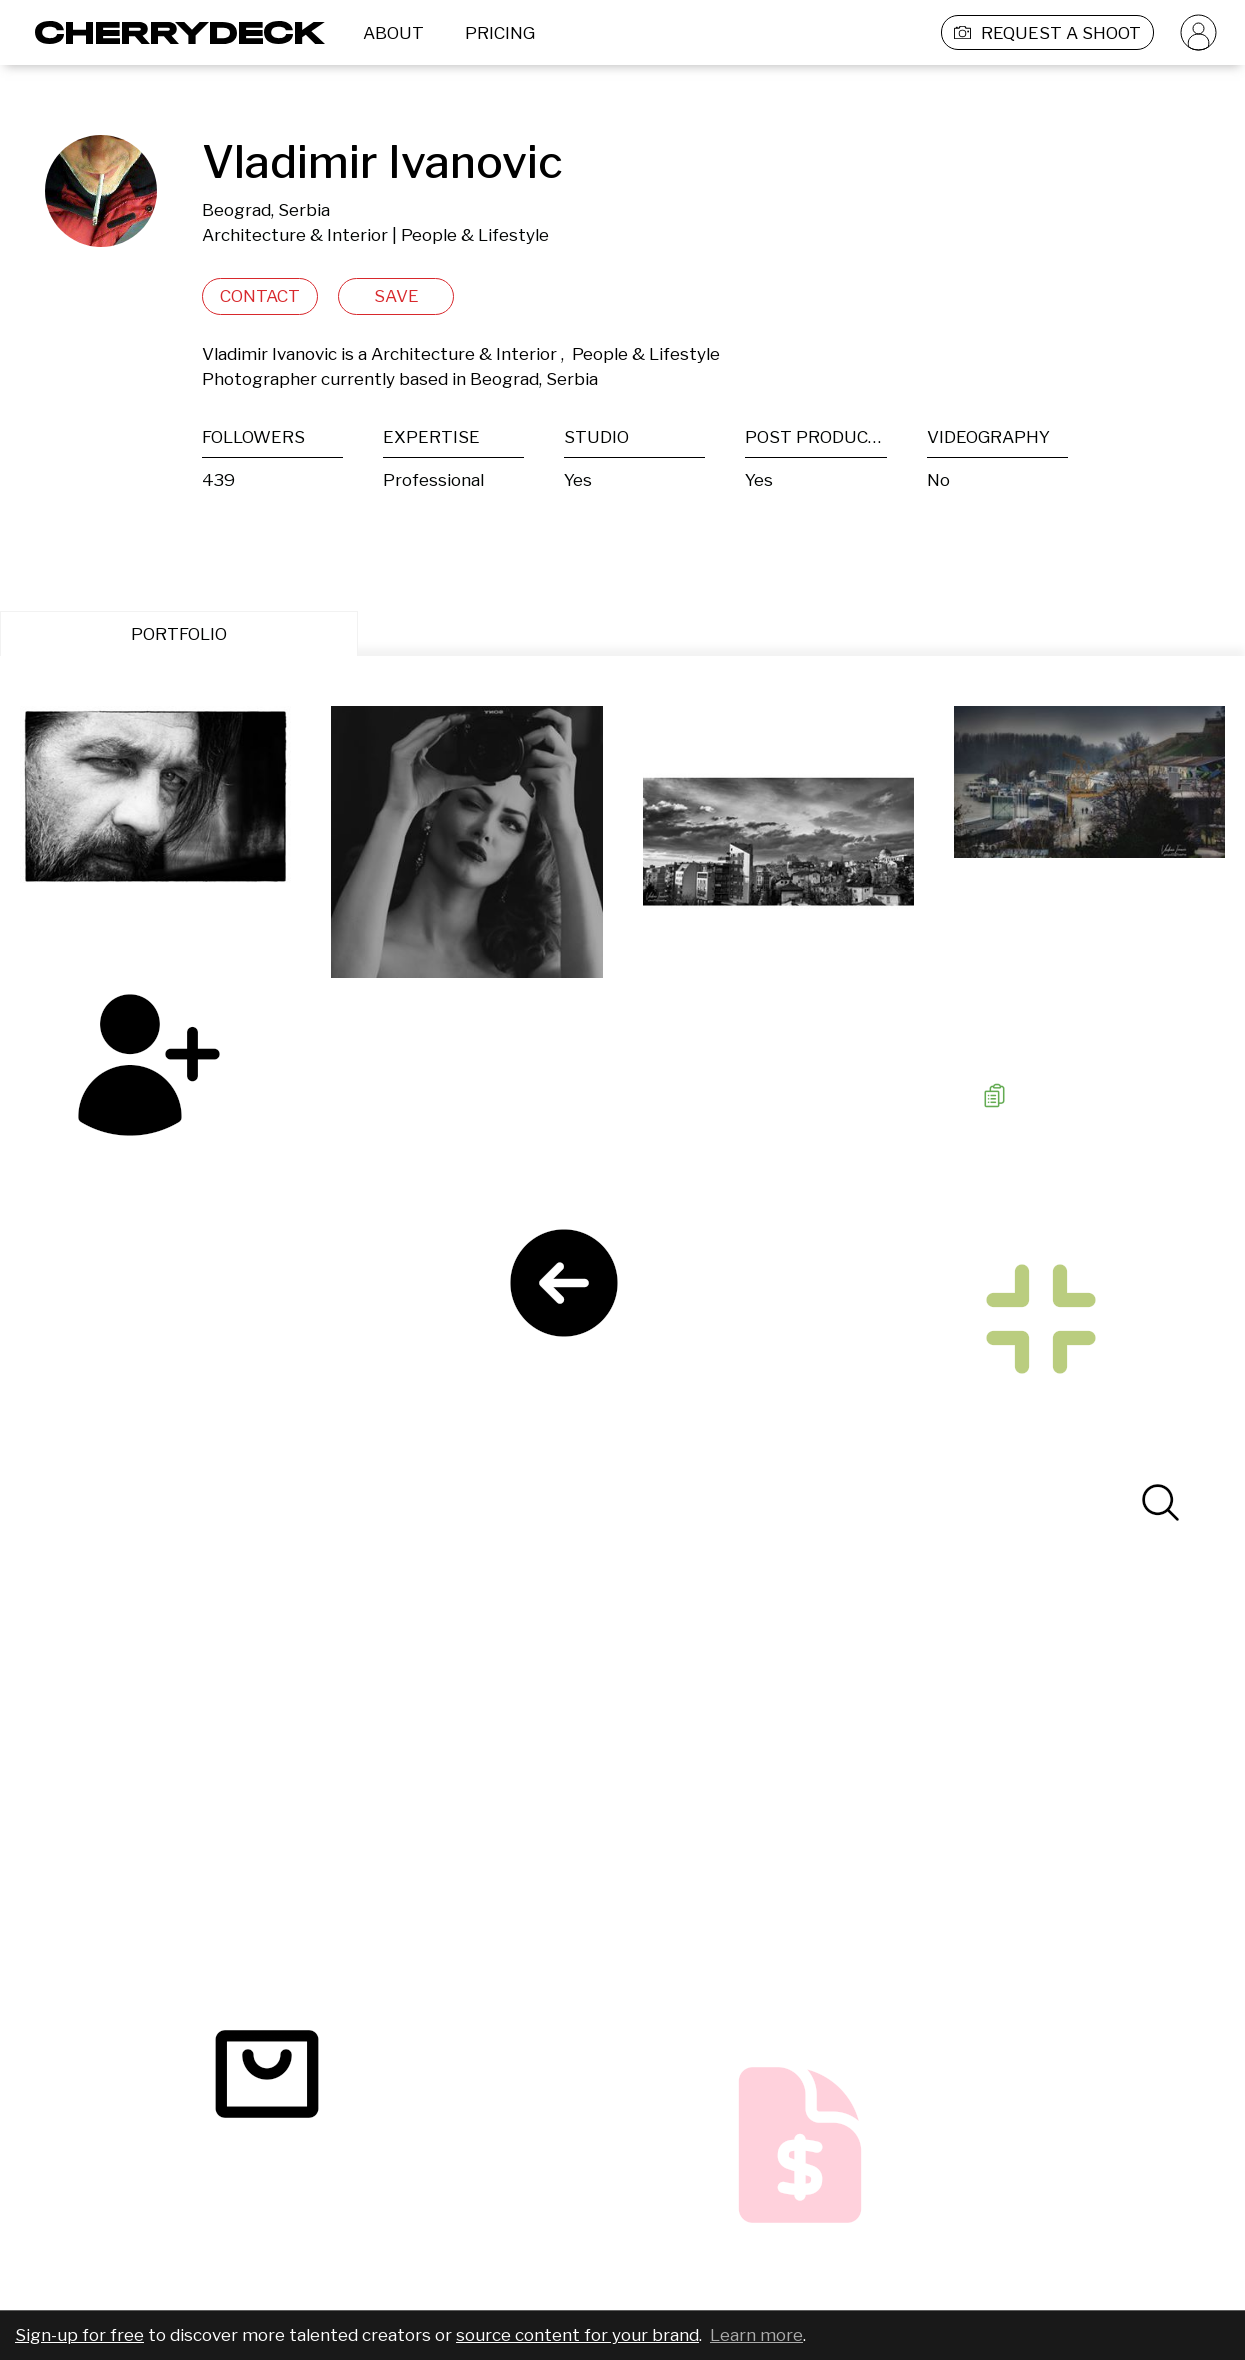  What do you see at coordinates (1160, 1502) in the screenshot?
I see `search for content` at bounding box center [1160, 1502].